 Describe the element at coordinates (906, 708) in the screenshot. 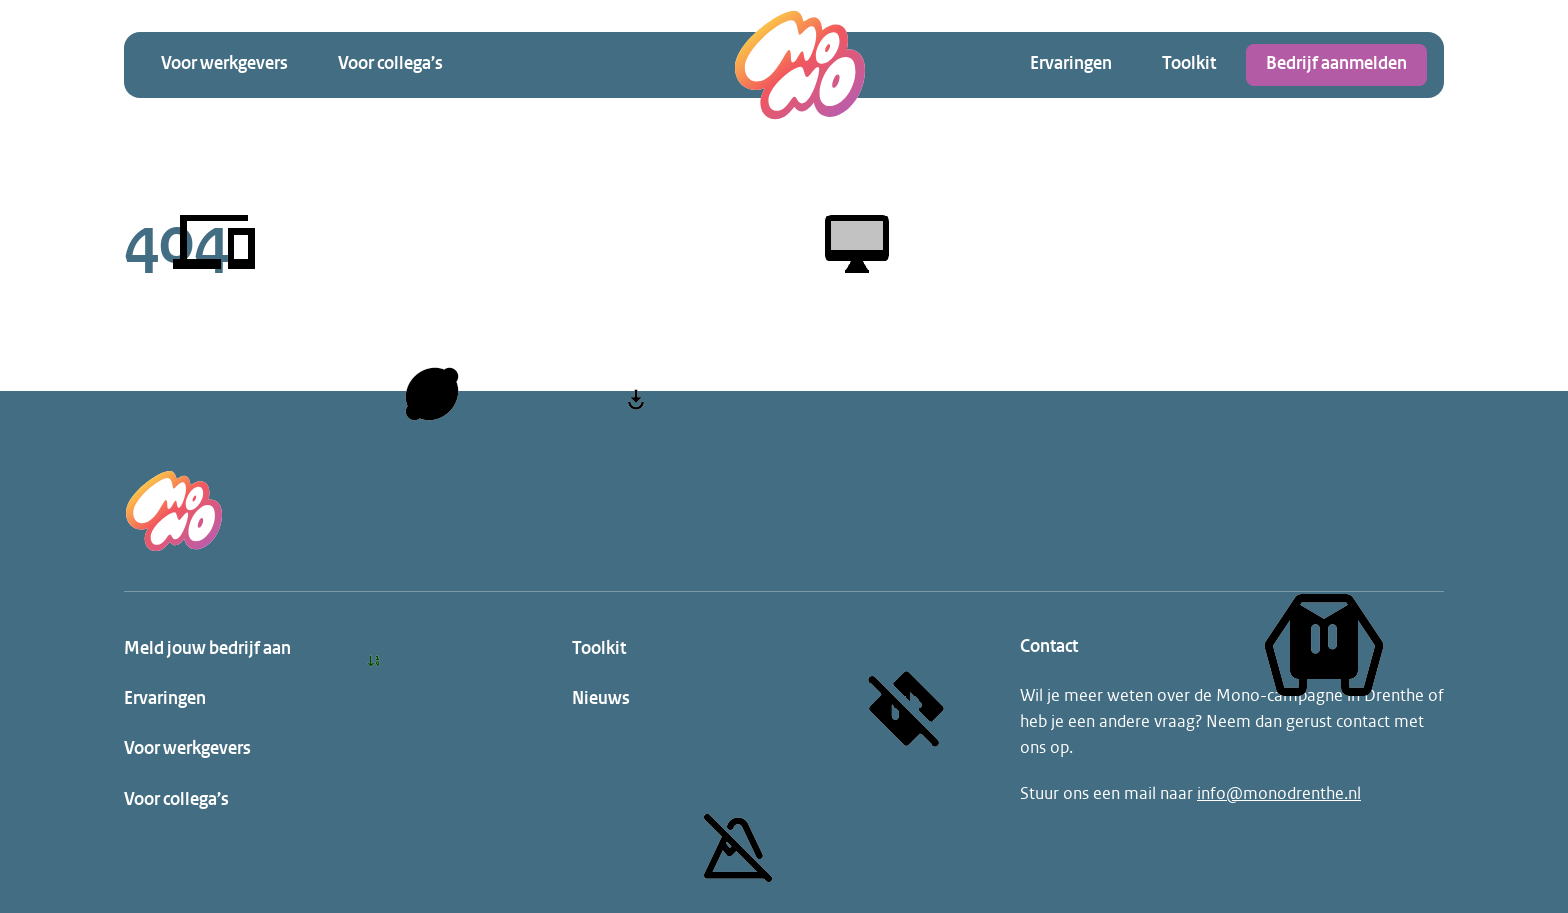

I see `turn-by-turn directions are disabled` at that location.